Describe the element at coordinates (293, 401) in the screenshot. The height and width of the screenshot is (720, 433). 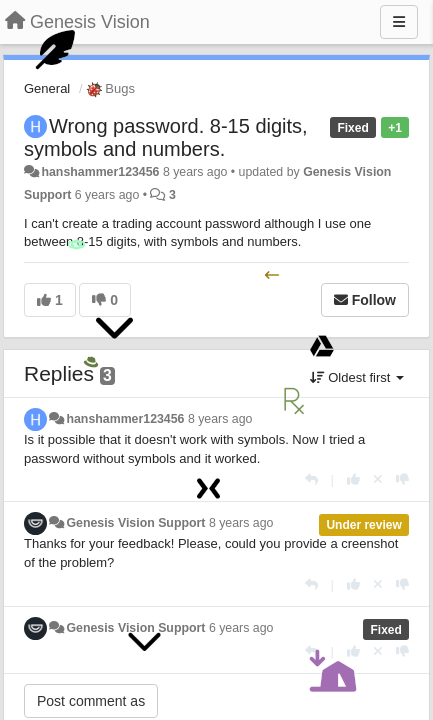
I see `view prescription details` at that location.